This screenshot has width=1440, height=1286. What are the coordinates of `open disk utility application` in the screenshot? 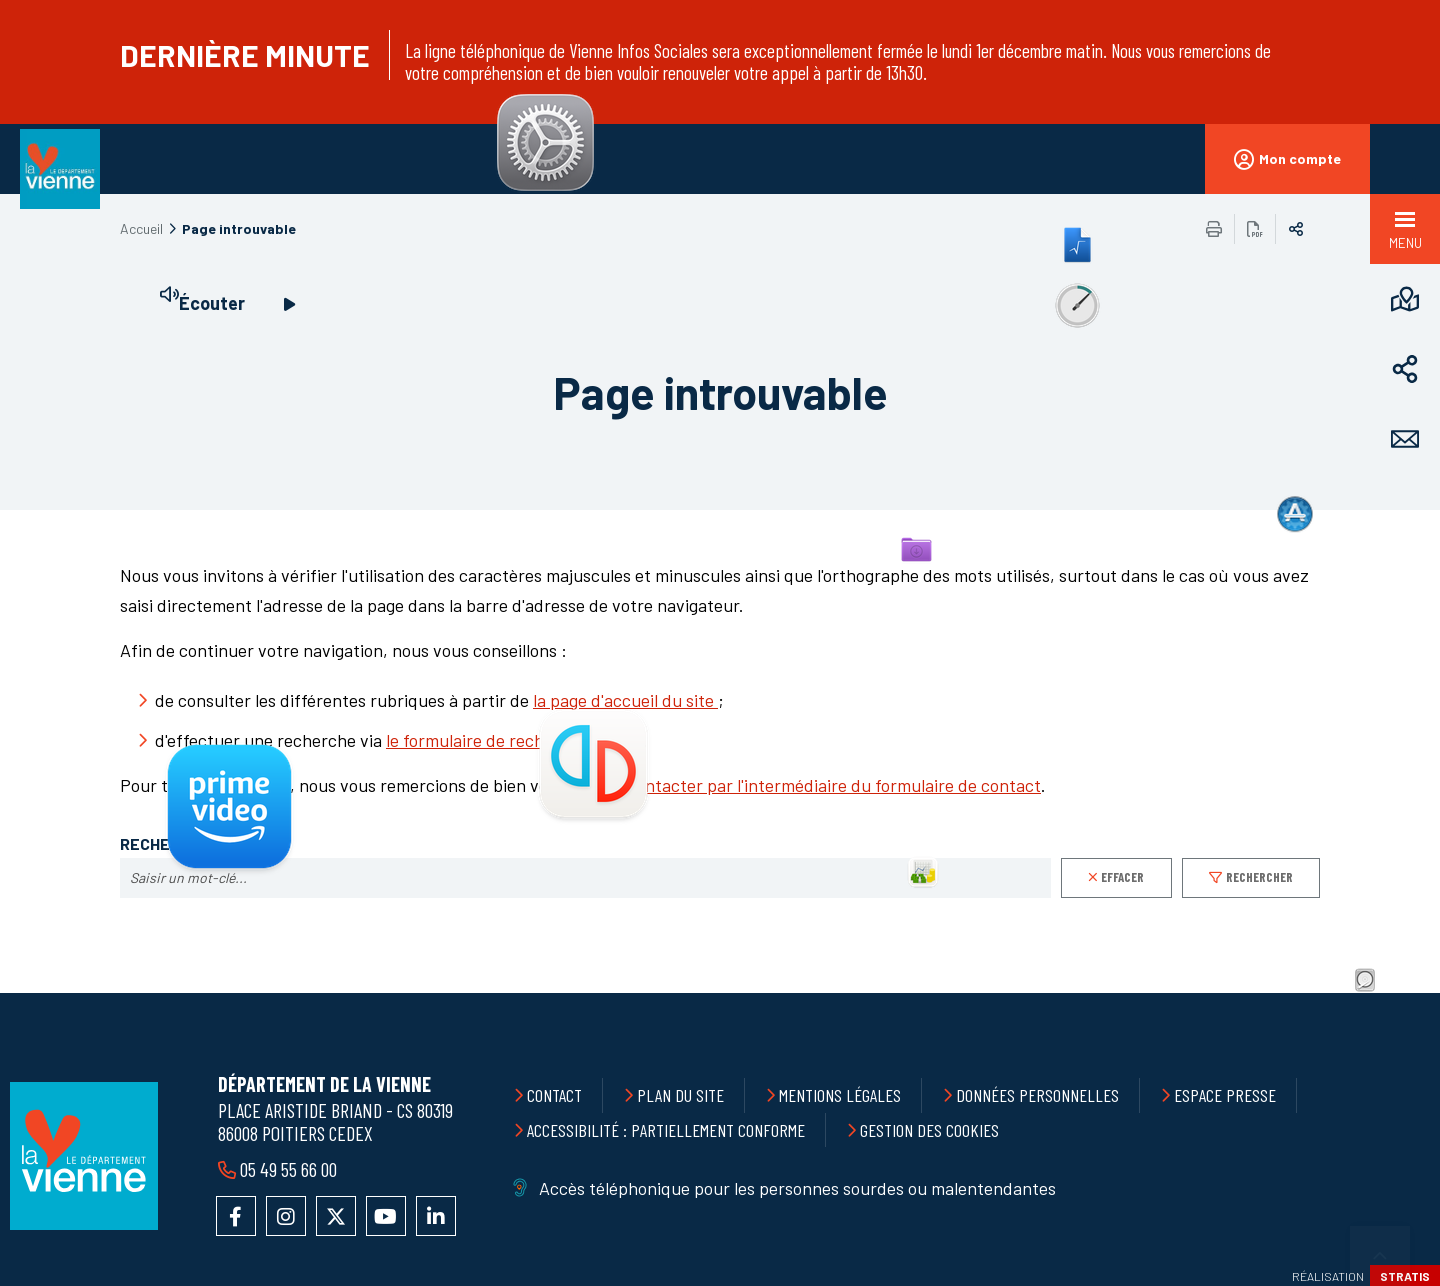 It's located at (1365, 980).